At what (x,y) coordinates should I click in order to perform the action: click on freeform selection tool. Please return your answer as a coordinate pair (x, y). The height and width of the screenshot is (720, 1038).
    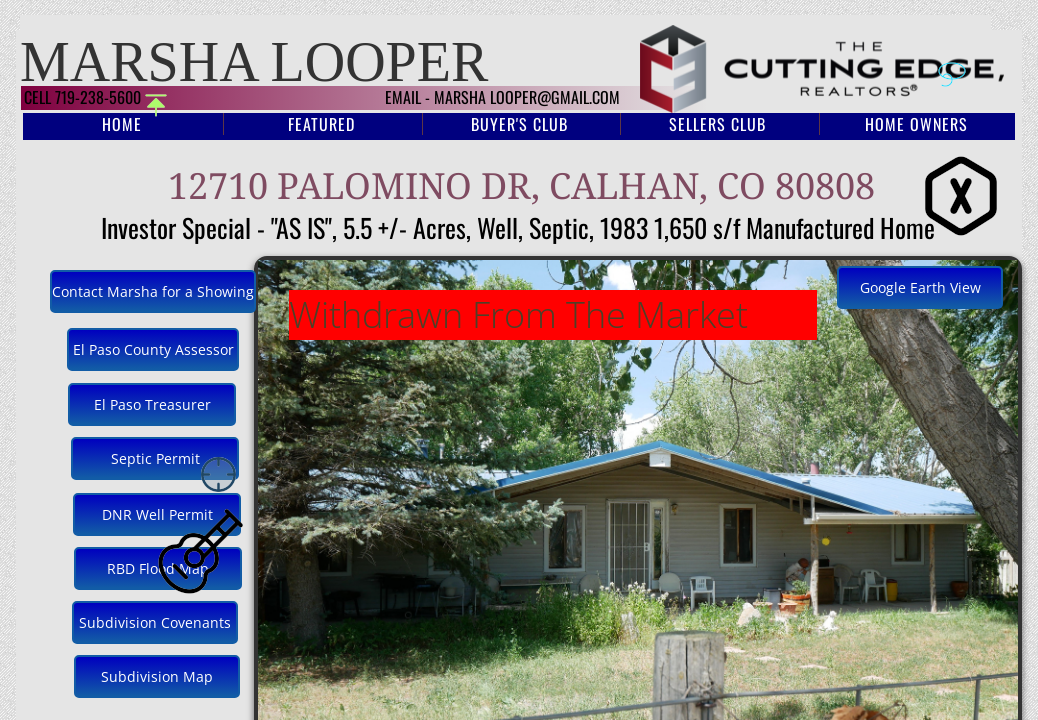
    Looking at the image, I should click on (952, 73).